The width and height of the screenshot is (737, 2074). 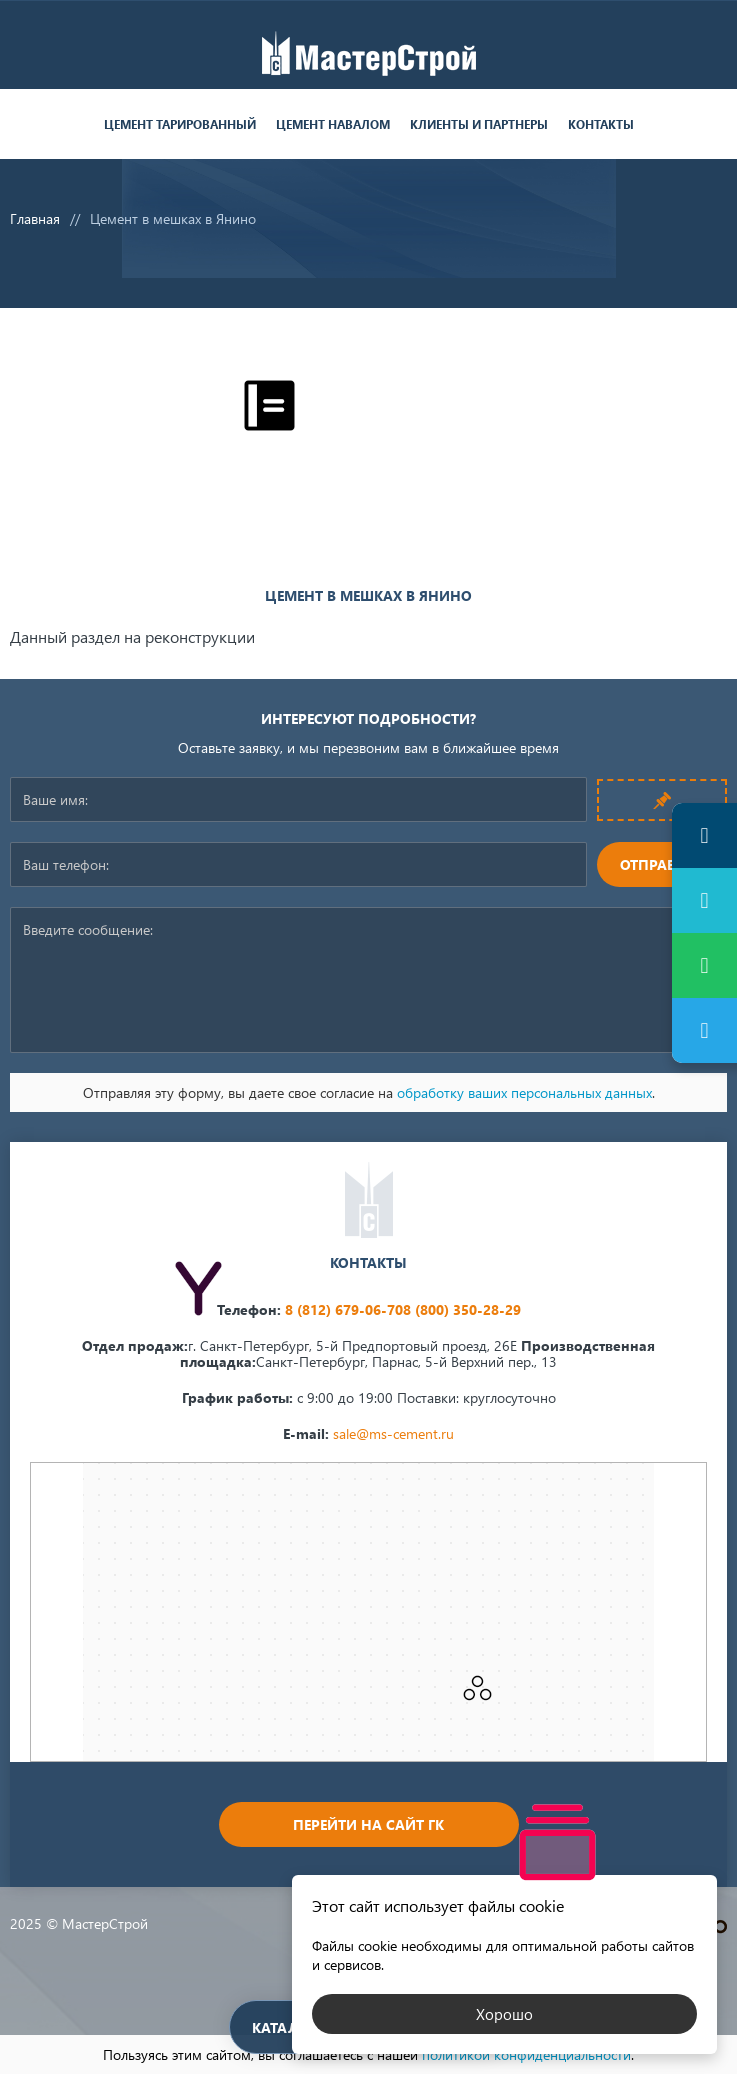 What do you see at coordinates (198, 1288) in the screenshot?
I see `represents the letter Y in text or labeling` at bounding box center [198, 1288].